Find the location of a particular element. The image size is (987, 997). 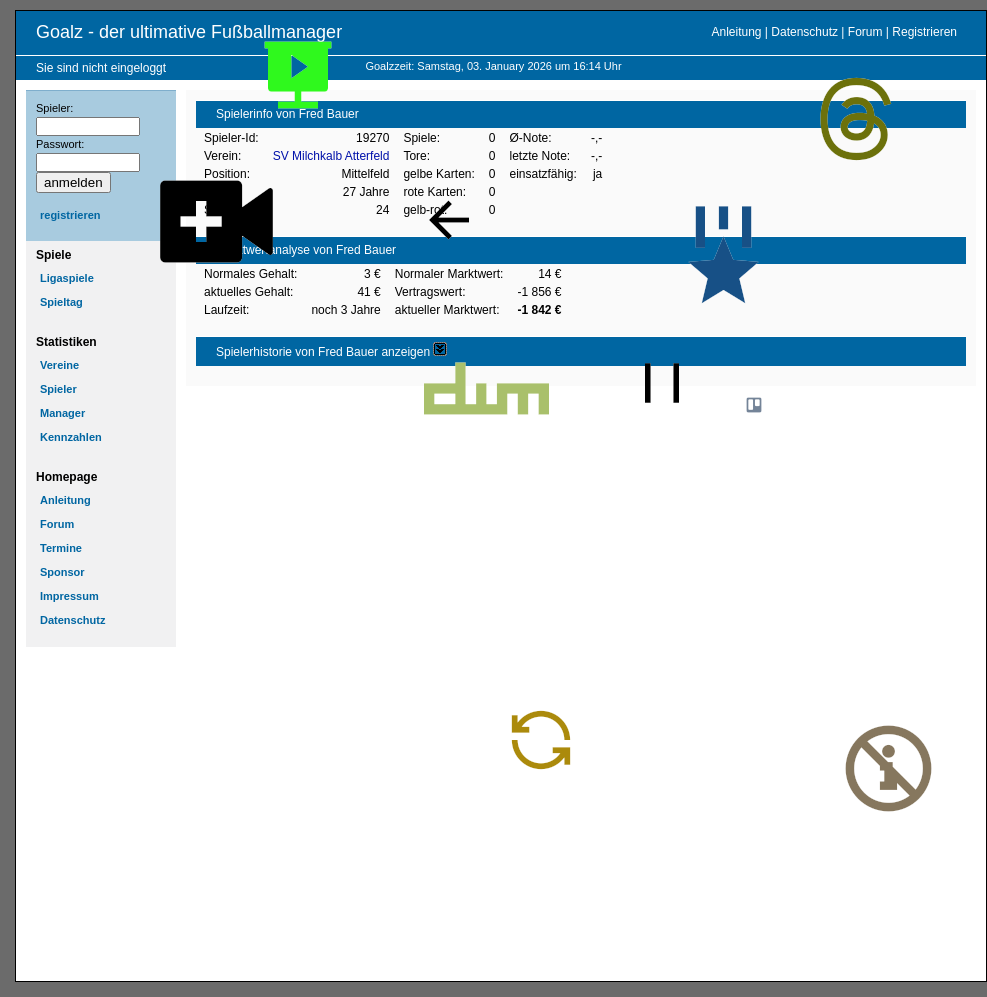

pause media playback is located at coordinates (662, 383).